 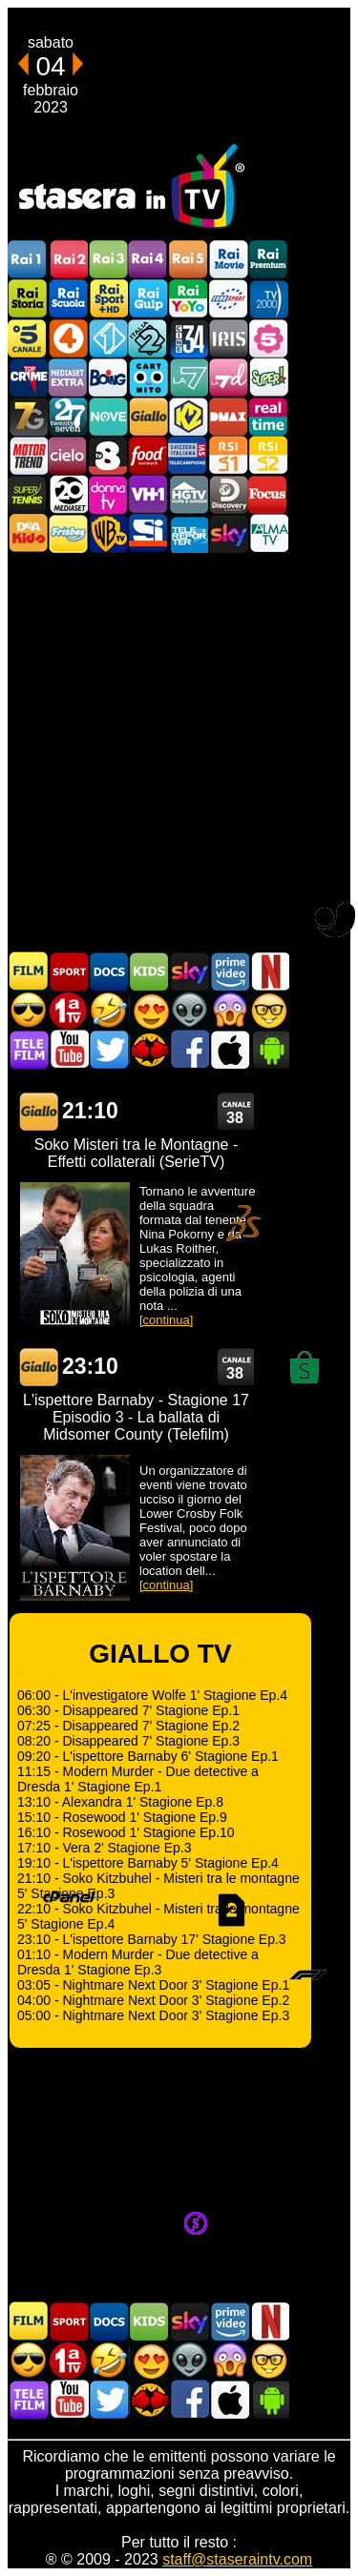 I want to click on open the Formula 1 app or website, so click(x=307, y=1974).